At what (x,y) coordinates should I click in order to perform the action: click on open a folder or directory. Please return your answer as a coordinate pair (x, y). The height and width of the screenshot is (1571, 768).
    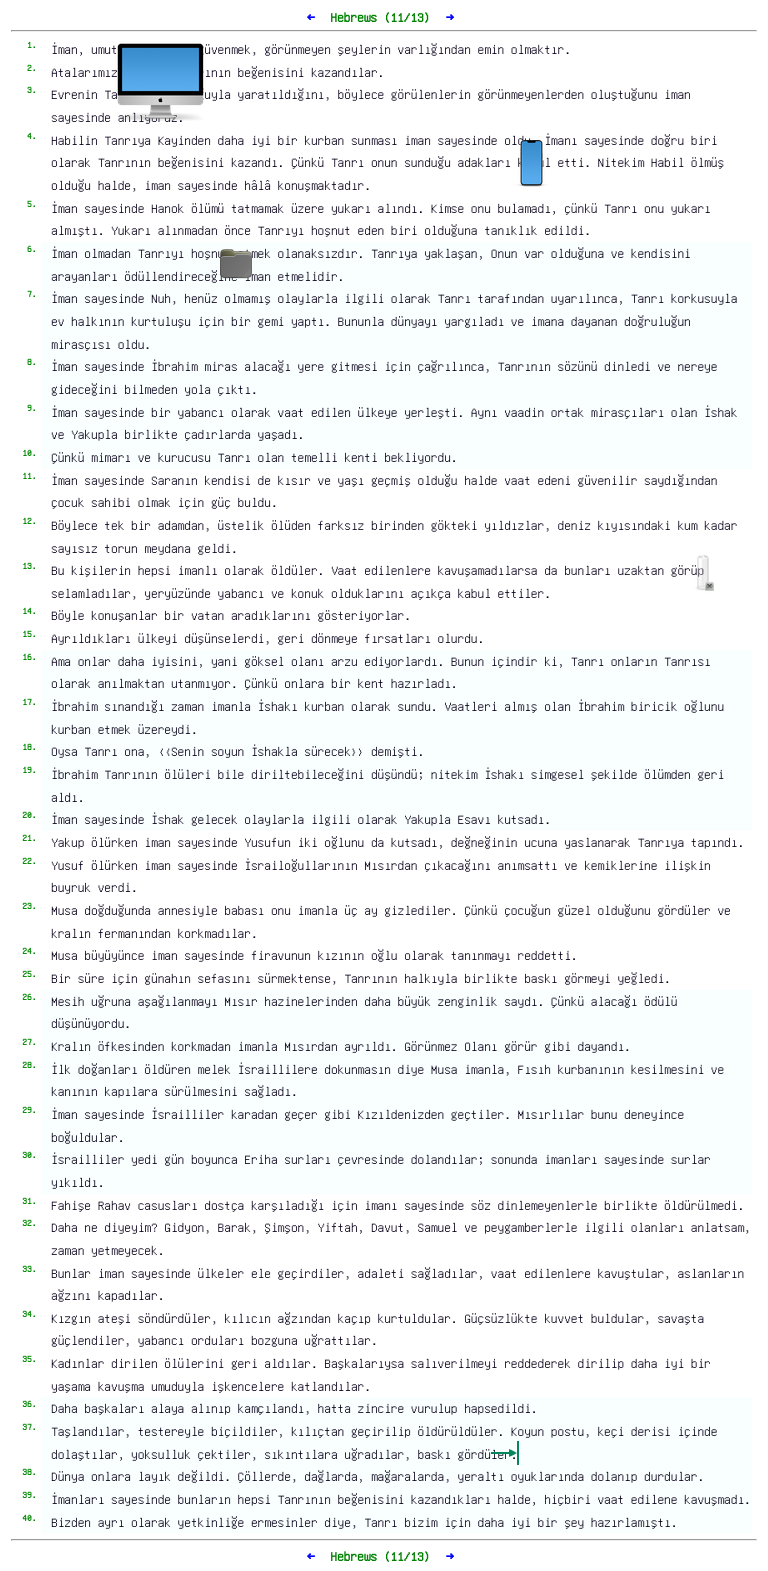
    Looking at the image, I should click on (236, 263).